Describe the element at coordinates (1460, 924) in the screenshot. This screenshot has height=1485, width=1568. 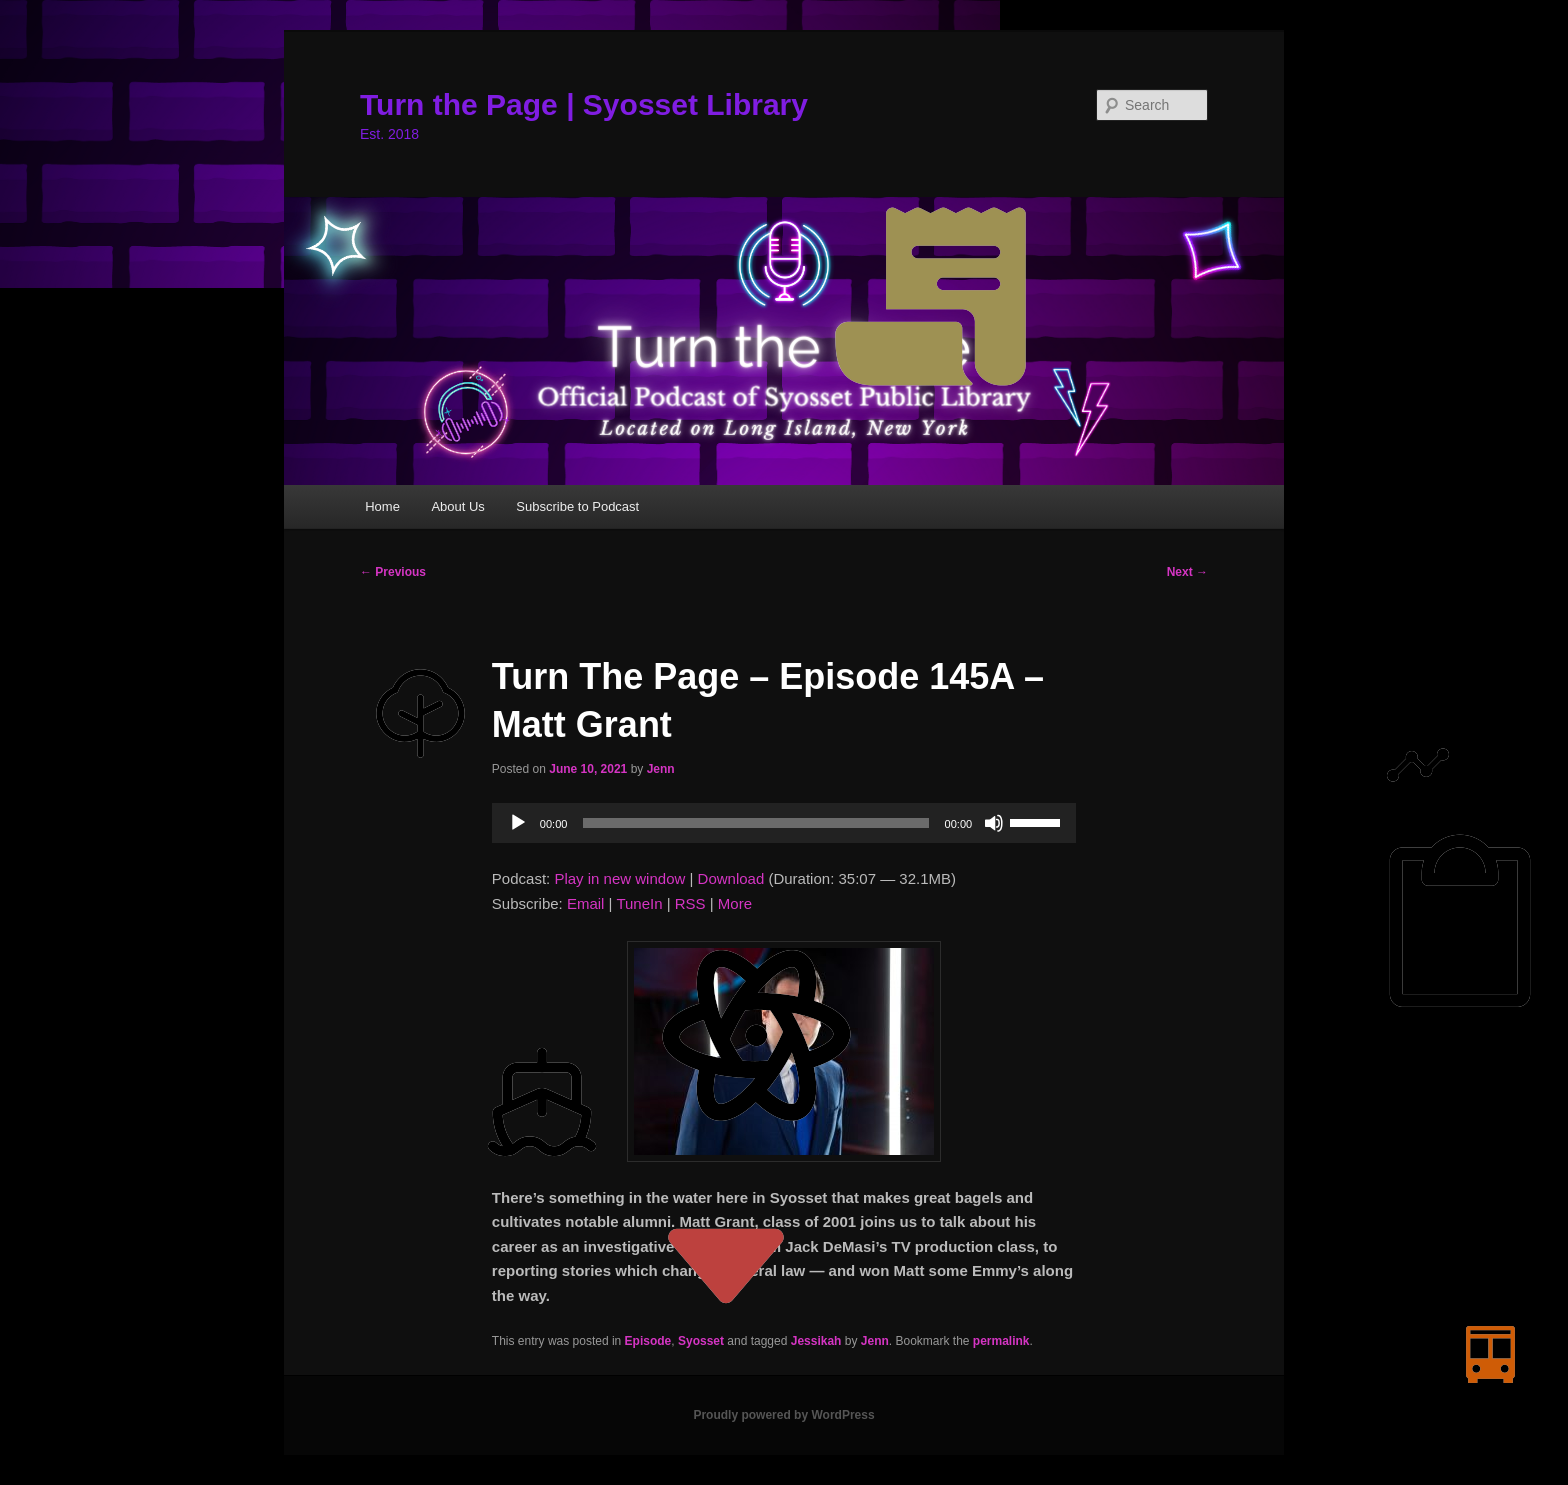
I see `copy to clipboard` at that location.